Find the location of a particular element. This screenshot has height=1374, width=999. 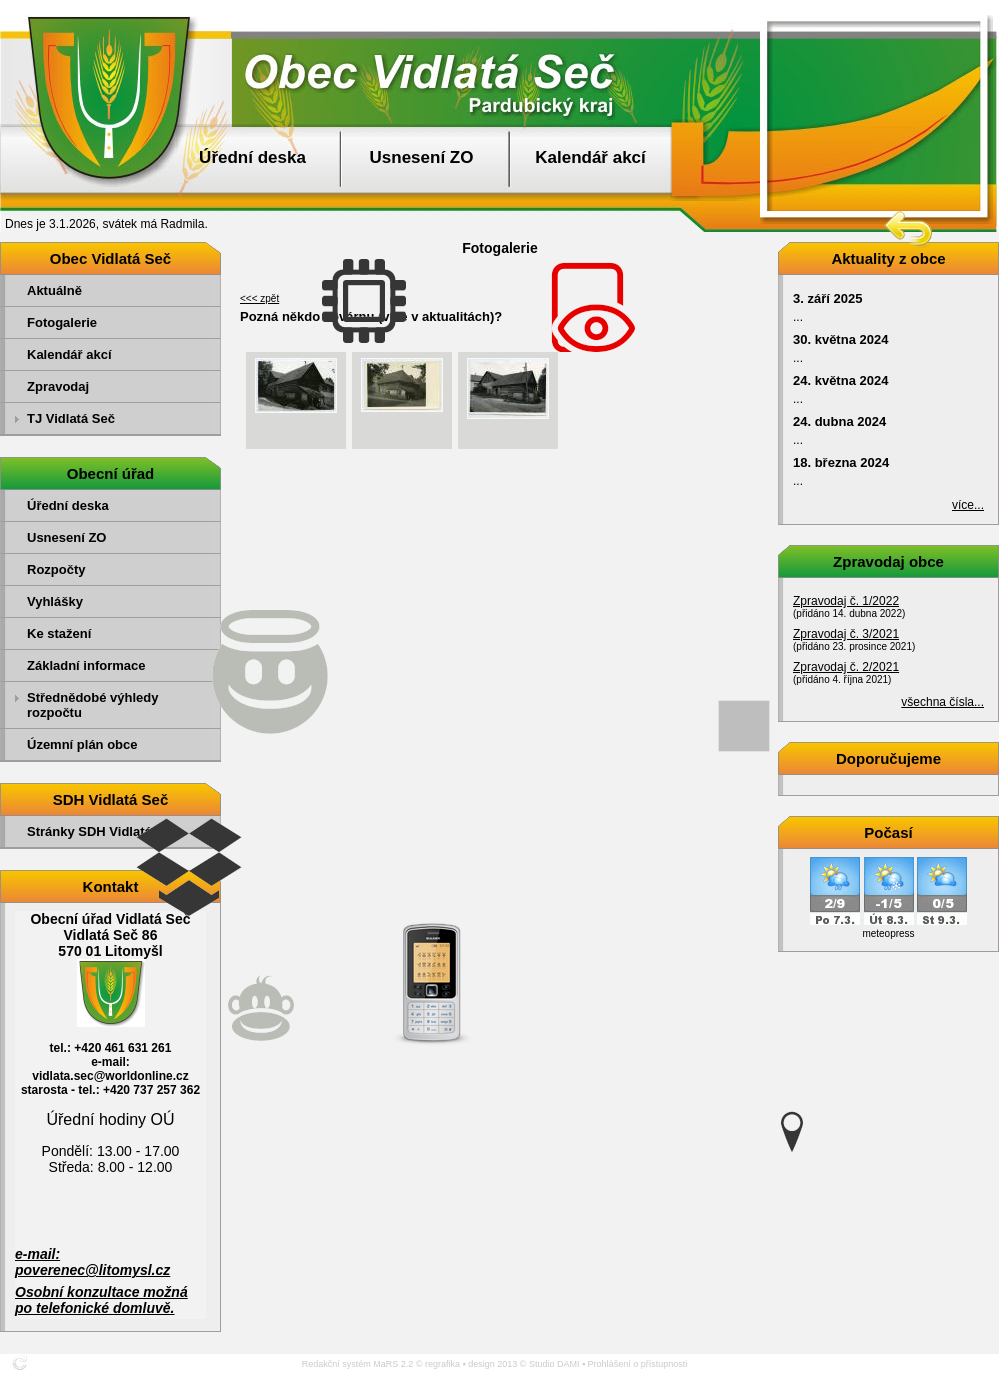

insert angel or innocent emoji in chat is located at coordinates (270, 676).